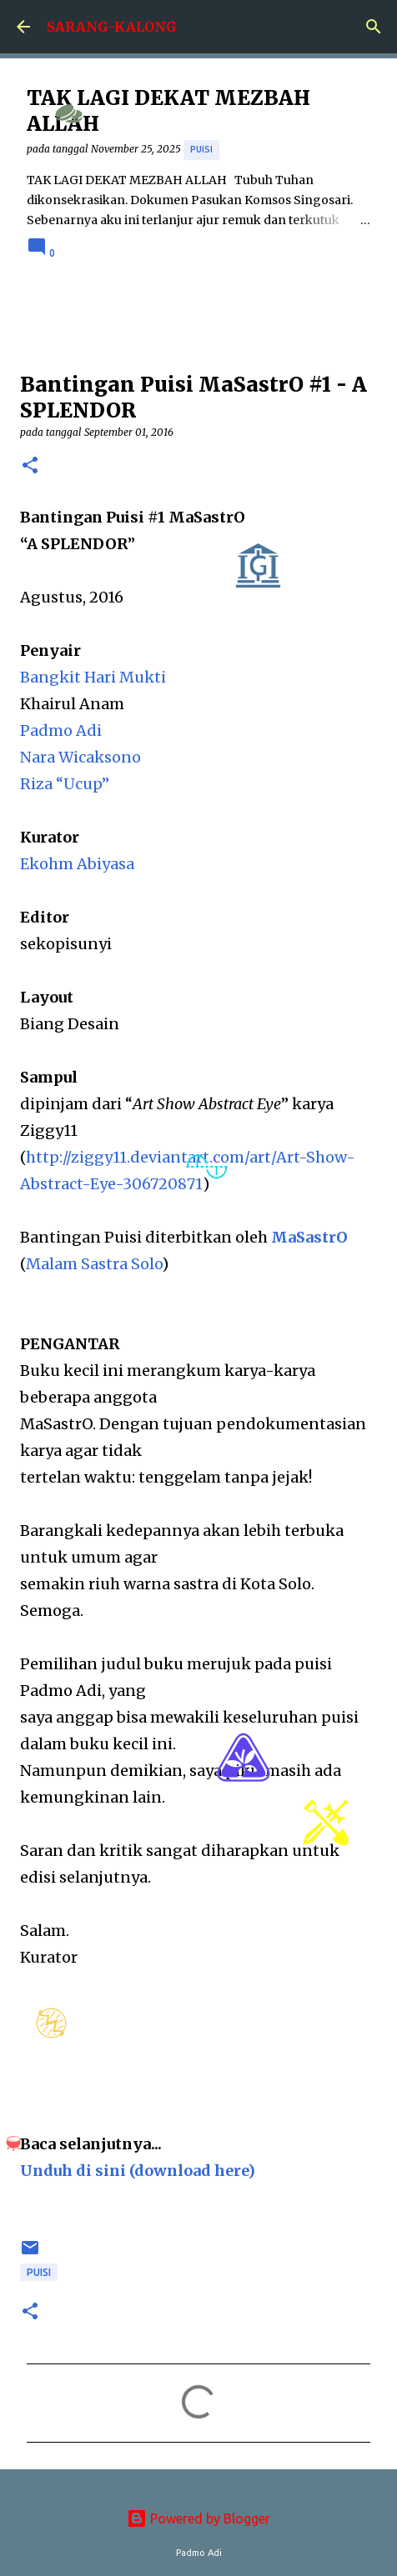 This screenshot has height=2576, width=397. I want to click on indicates a trapped or contained state, so click(51, 2023).